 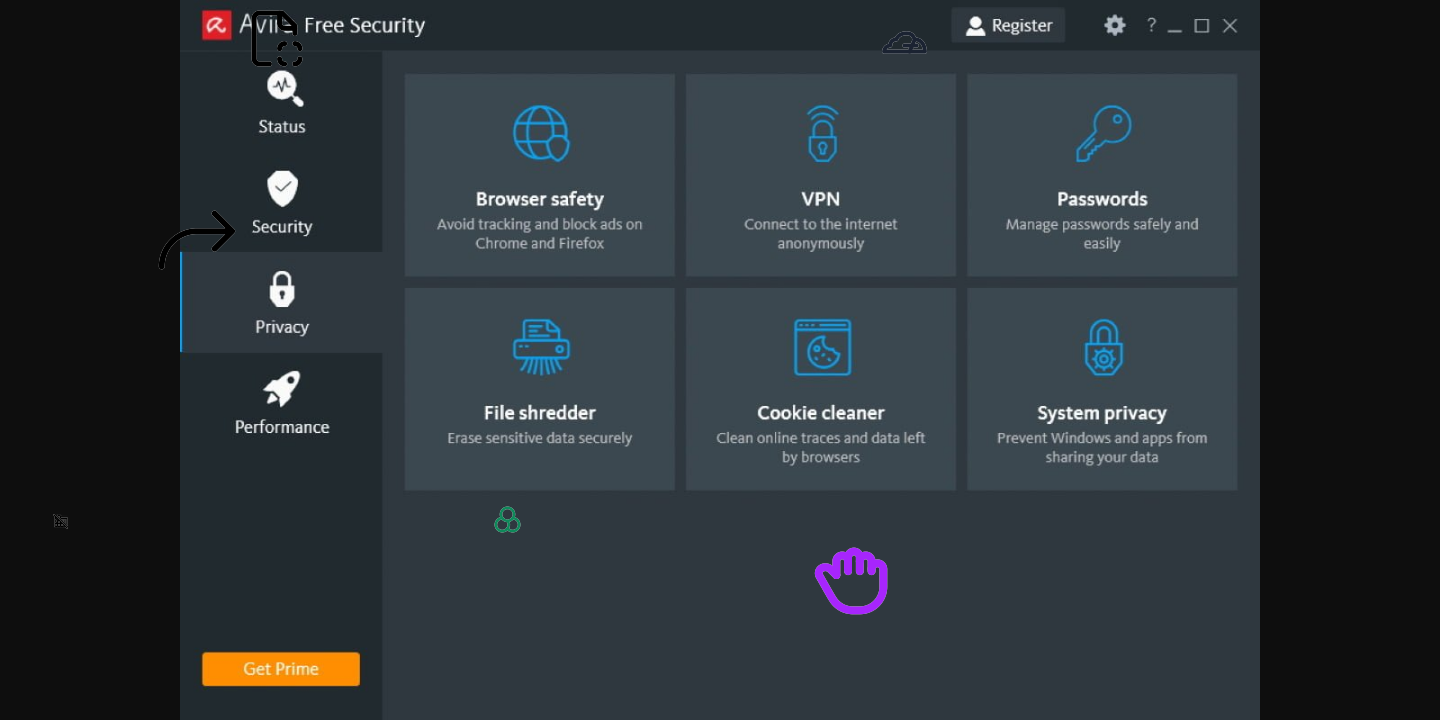 What do you see at coordinates (507, 519) in the screenshot?
I see `apply filters to refine results` at bounding box center [507, 519].